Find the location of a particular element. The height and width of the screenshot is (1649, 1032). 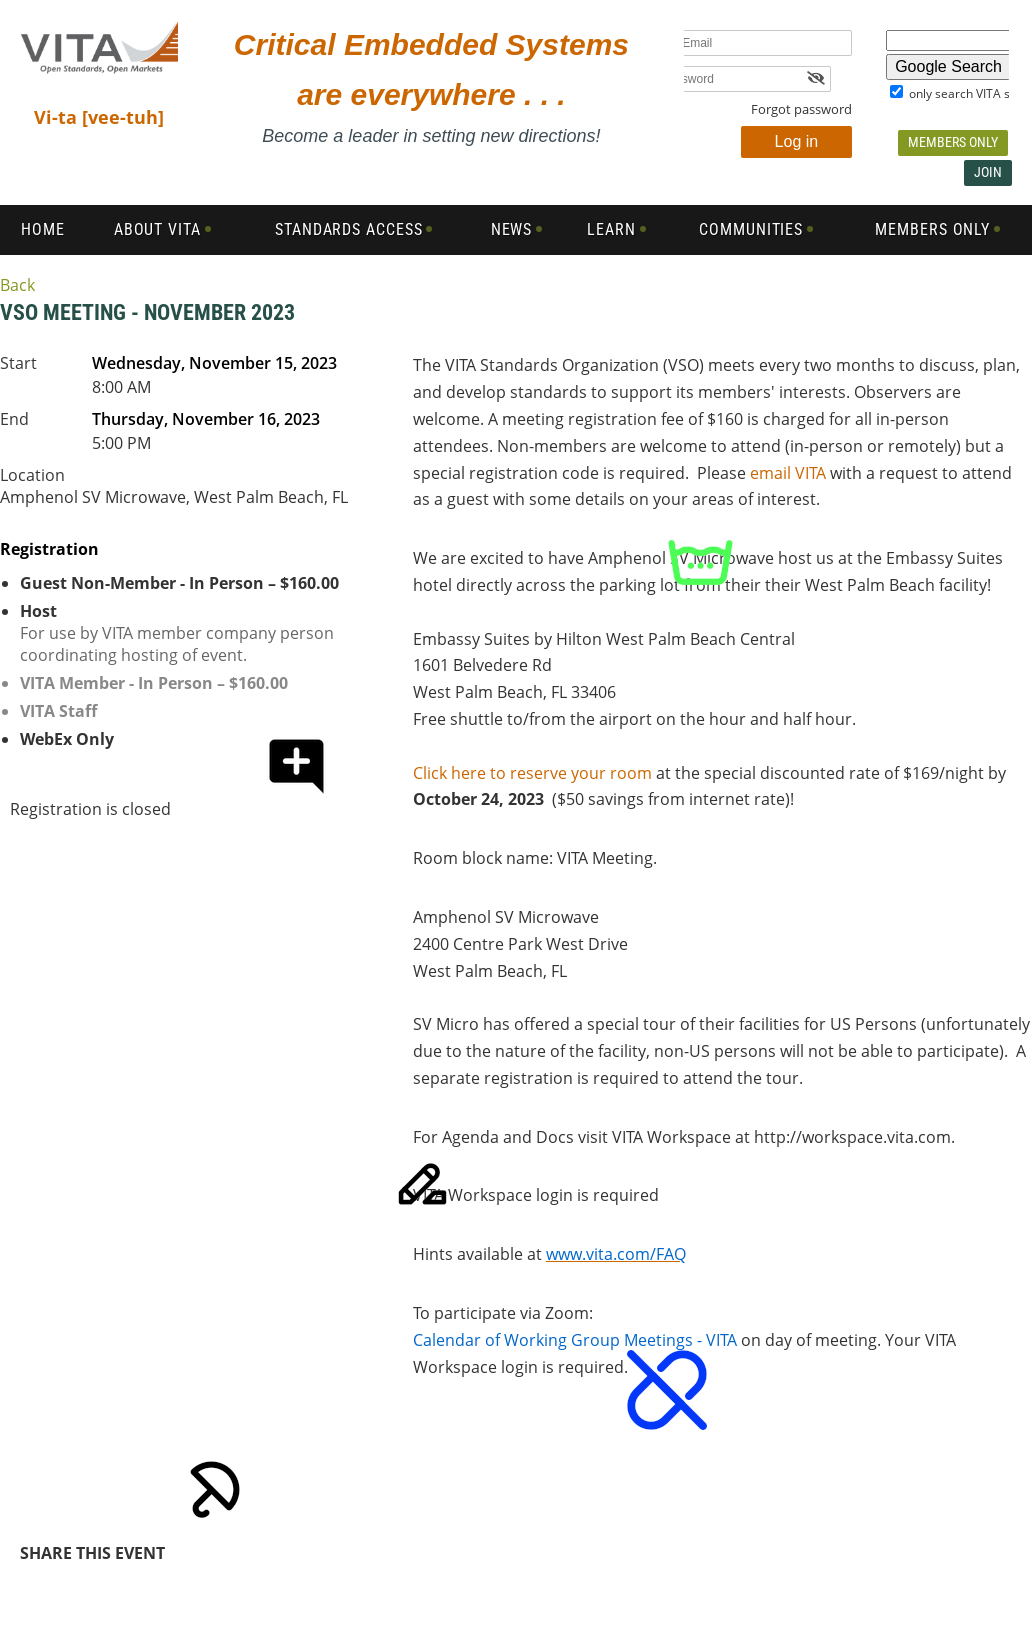

add a new comment is located at coordinates (296, 766).